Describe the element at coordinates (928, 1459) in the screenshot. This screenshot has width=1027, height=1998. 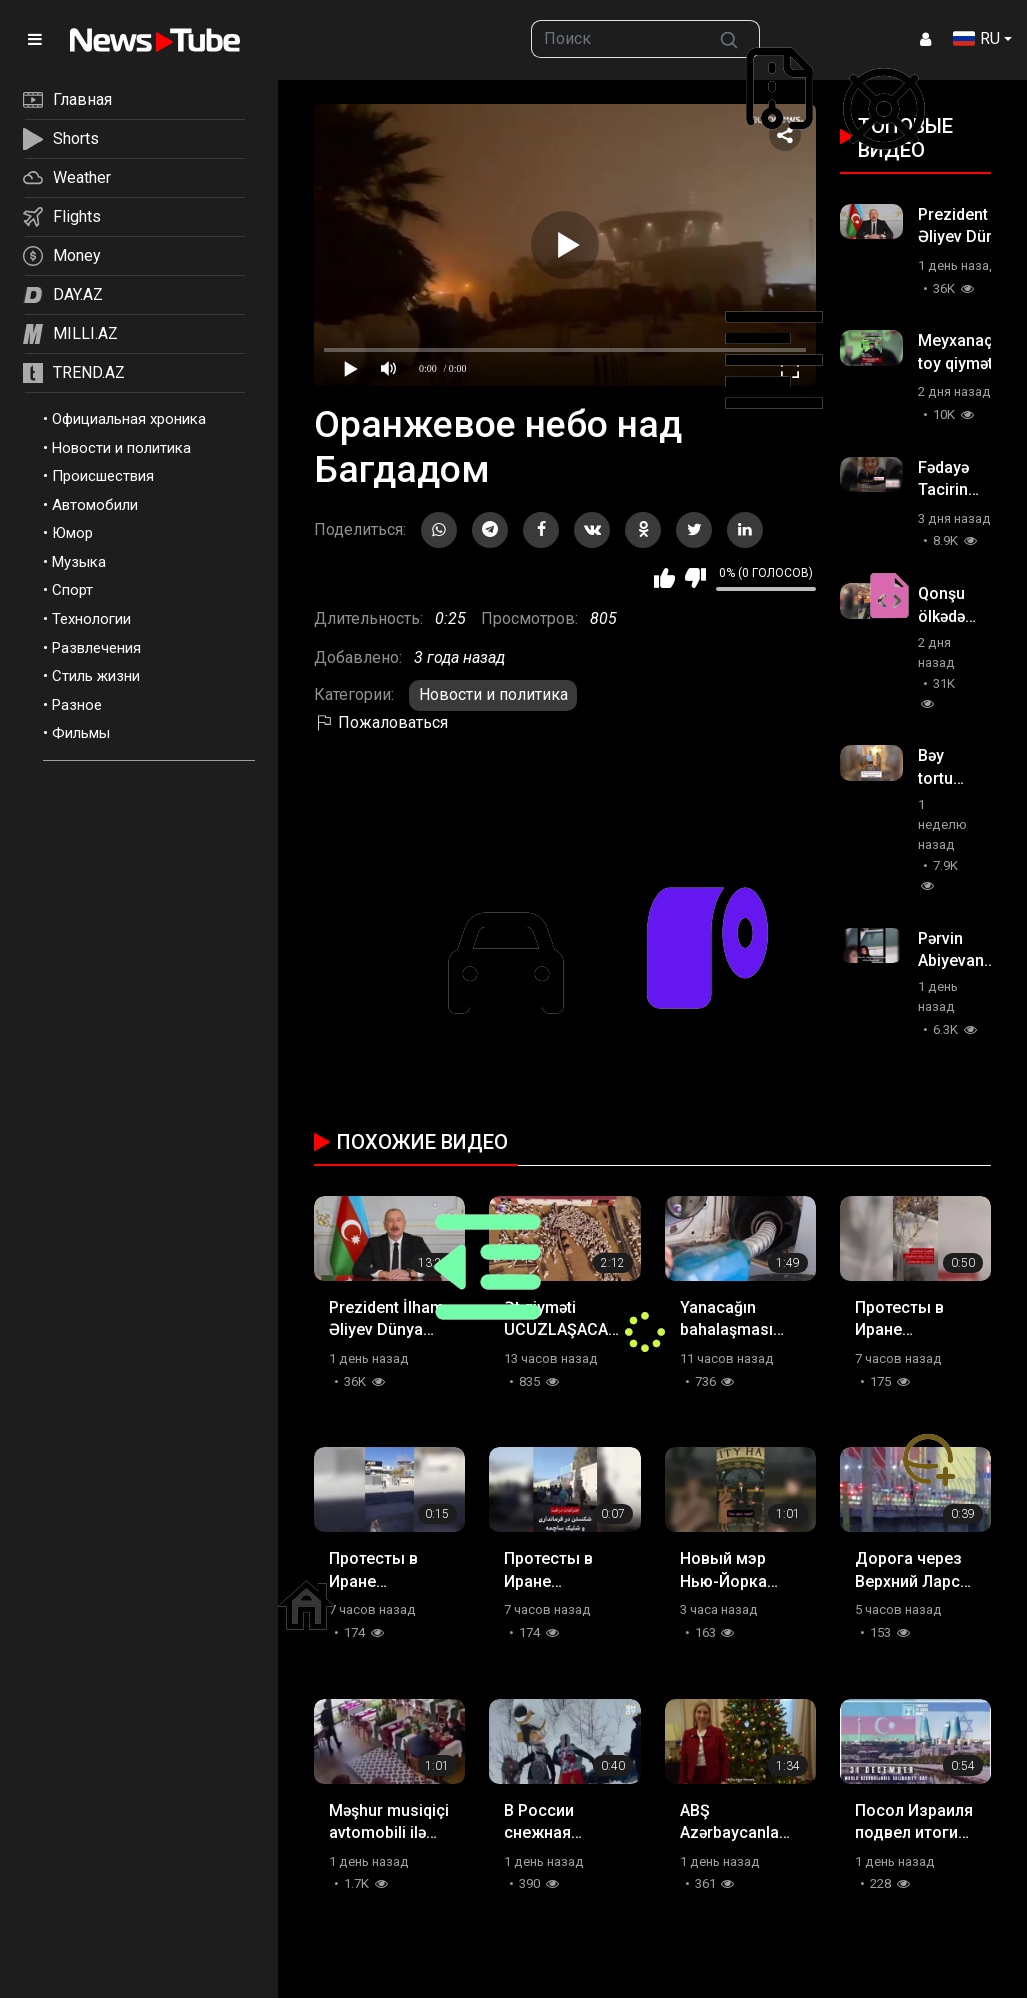
I see `add a new globe or world location` at that location.